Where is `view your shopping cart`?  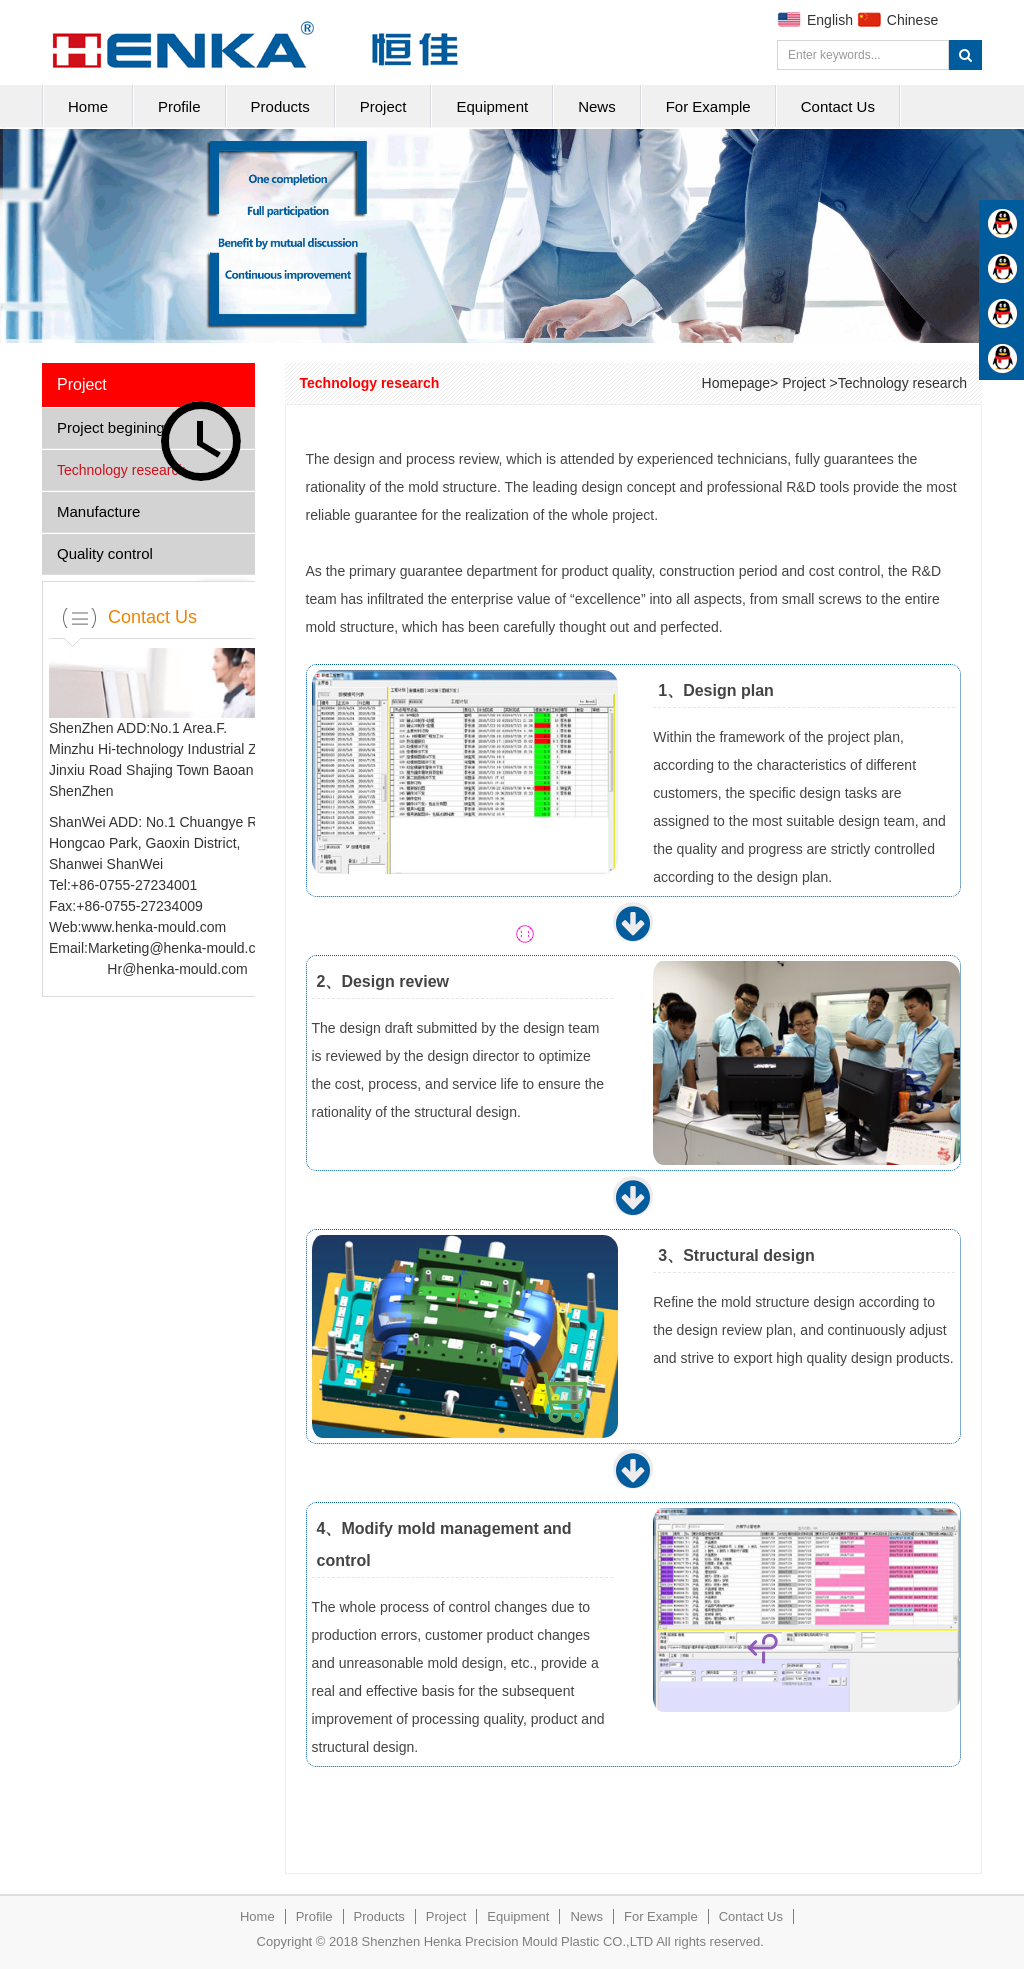 view your shopping cart is located at coordinates (563, 1398).